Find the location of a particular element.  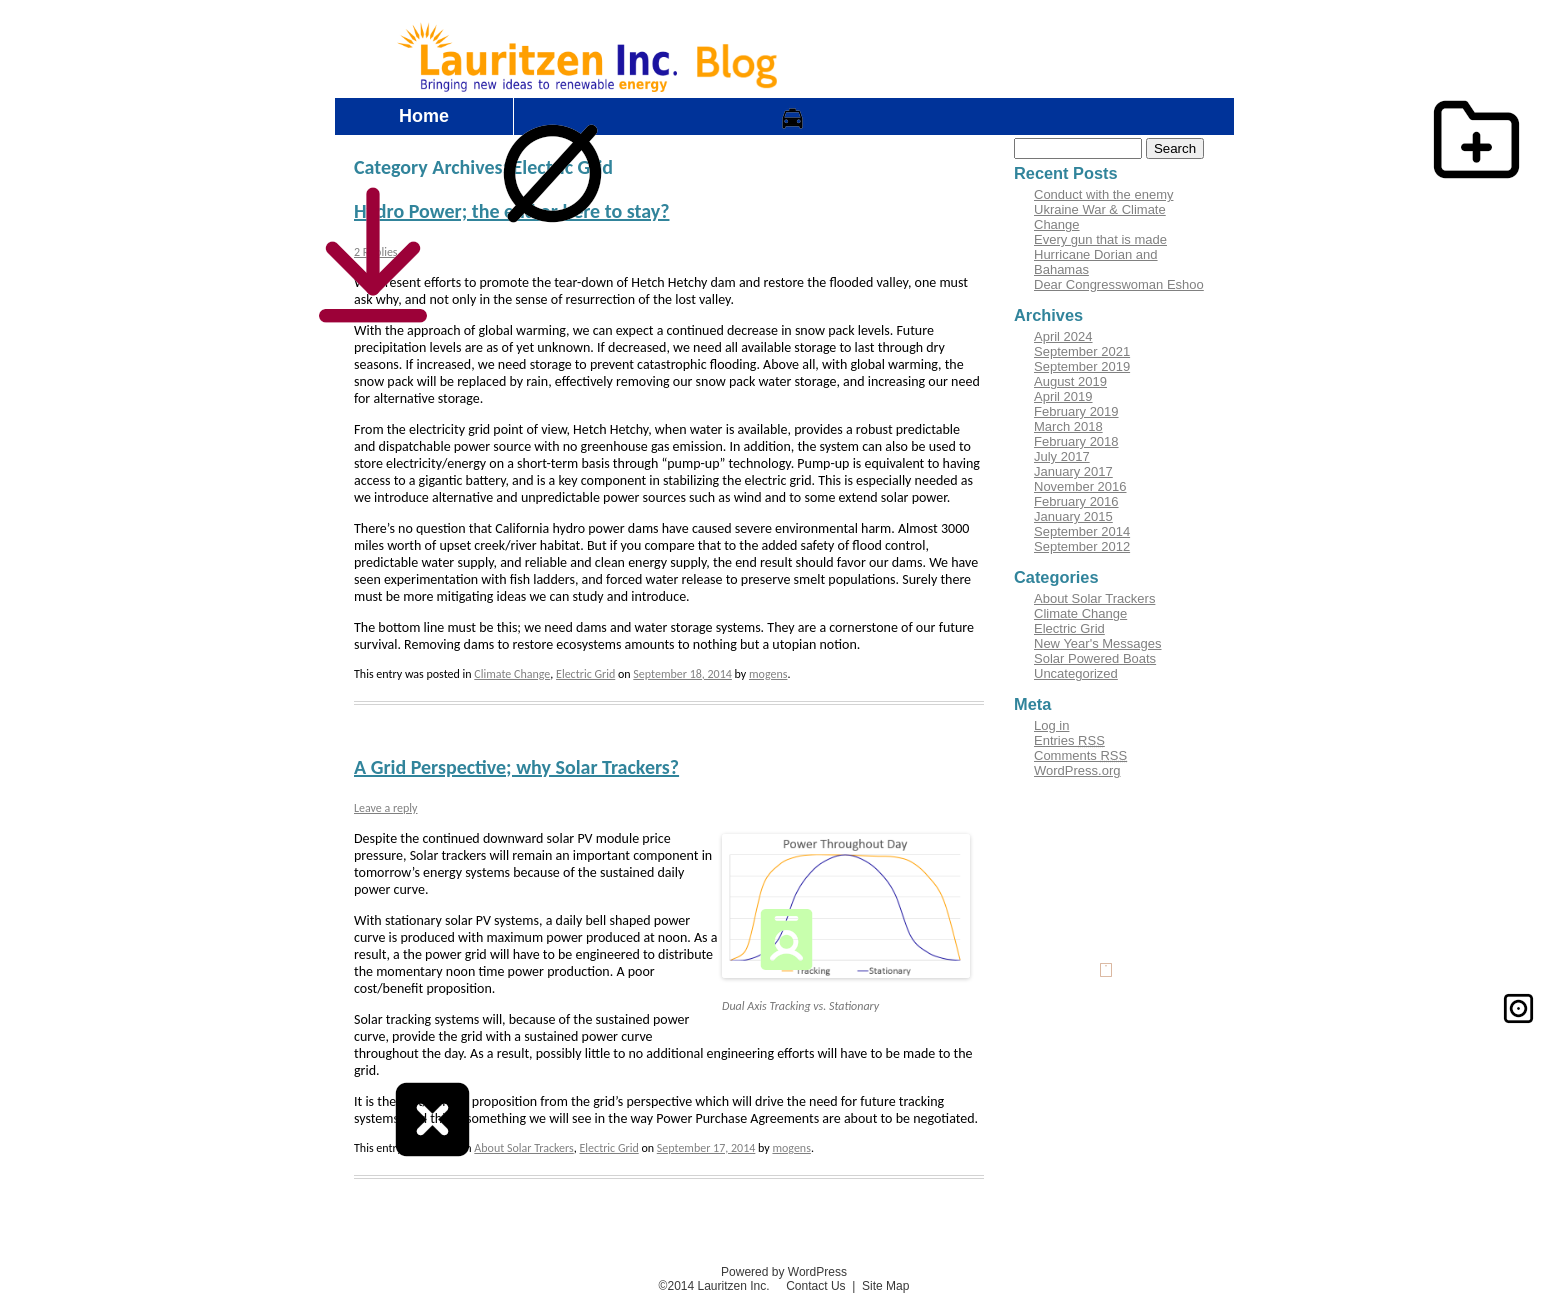

request a taxi or rideshare is located at coordinates (792, 118).